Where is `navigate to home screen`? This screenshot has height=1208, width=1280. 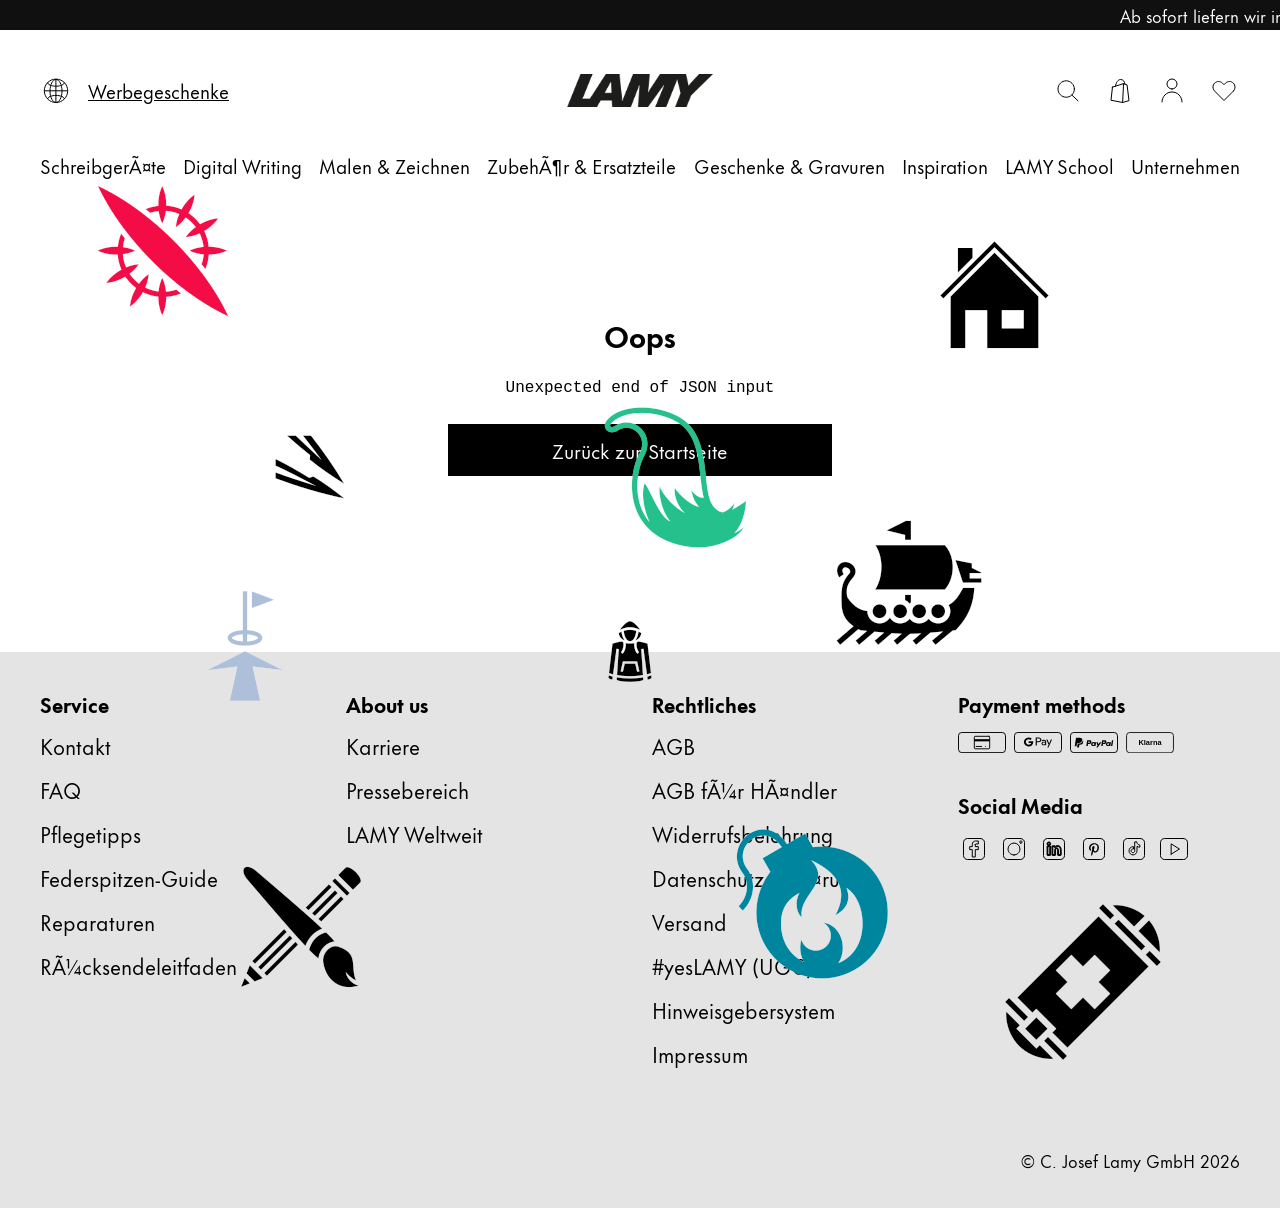
navigate to home screen is located at coordinates (994, 295).